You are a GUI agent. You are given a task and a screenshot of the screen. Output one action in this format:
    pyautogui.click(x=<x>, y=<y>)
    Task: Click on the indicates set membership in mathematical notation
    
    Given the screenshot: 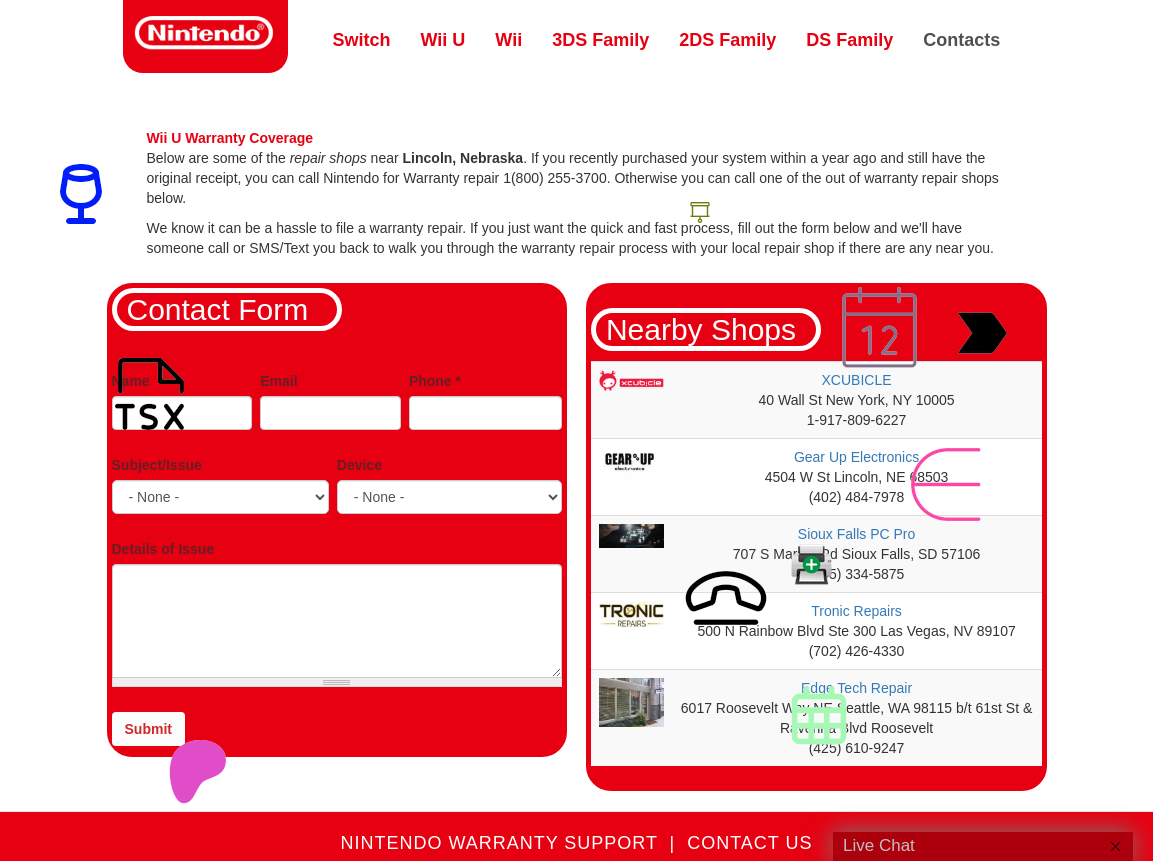 What is the action you would take?
    pyautogui.click(x=947, y=484)
    